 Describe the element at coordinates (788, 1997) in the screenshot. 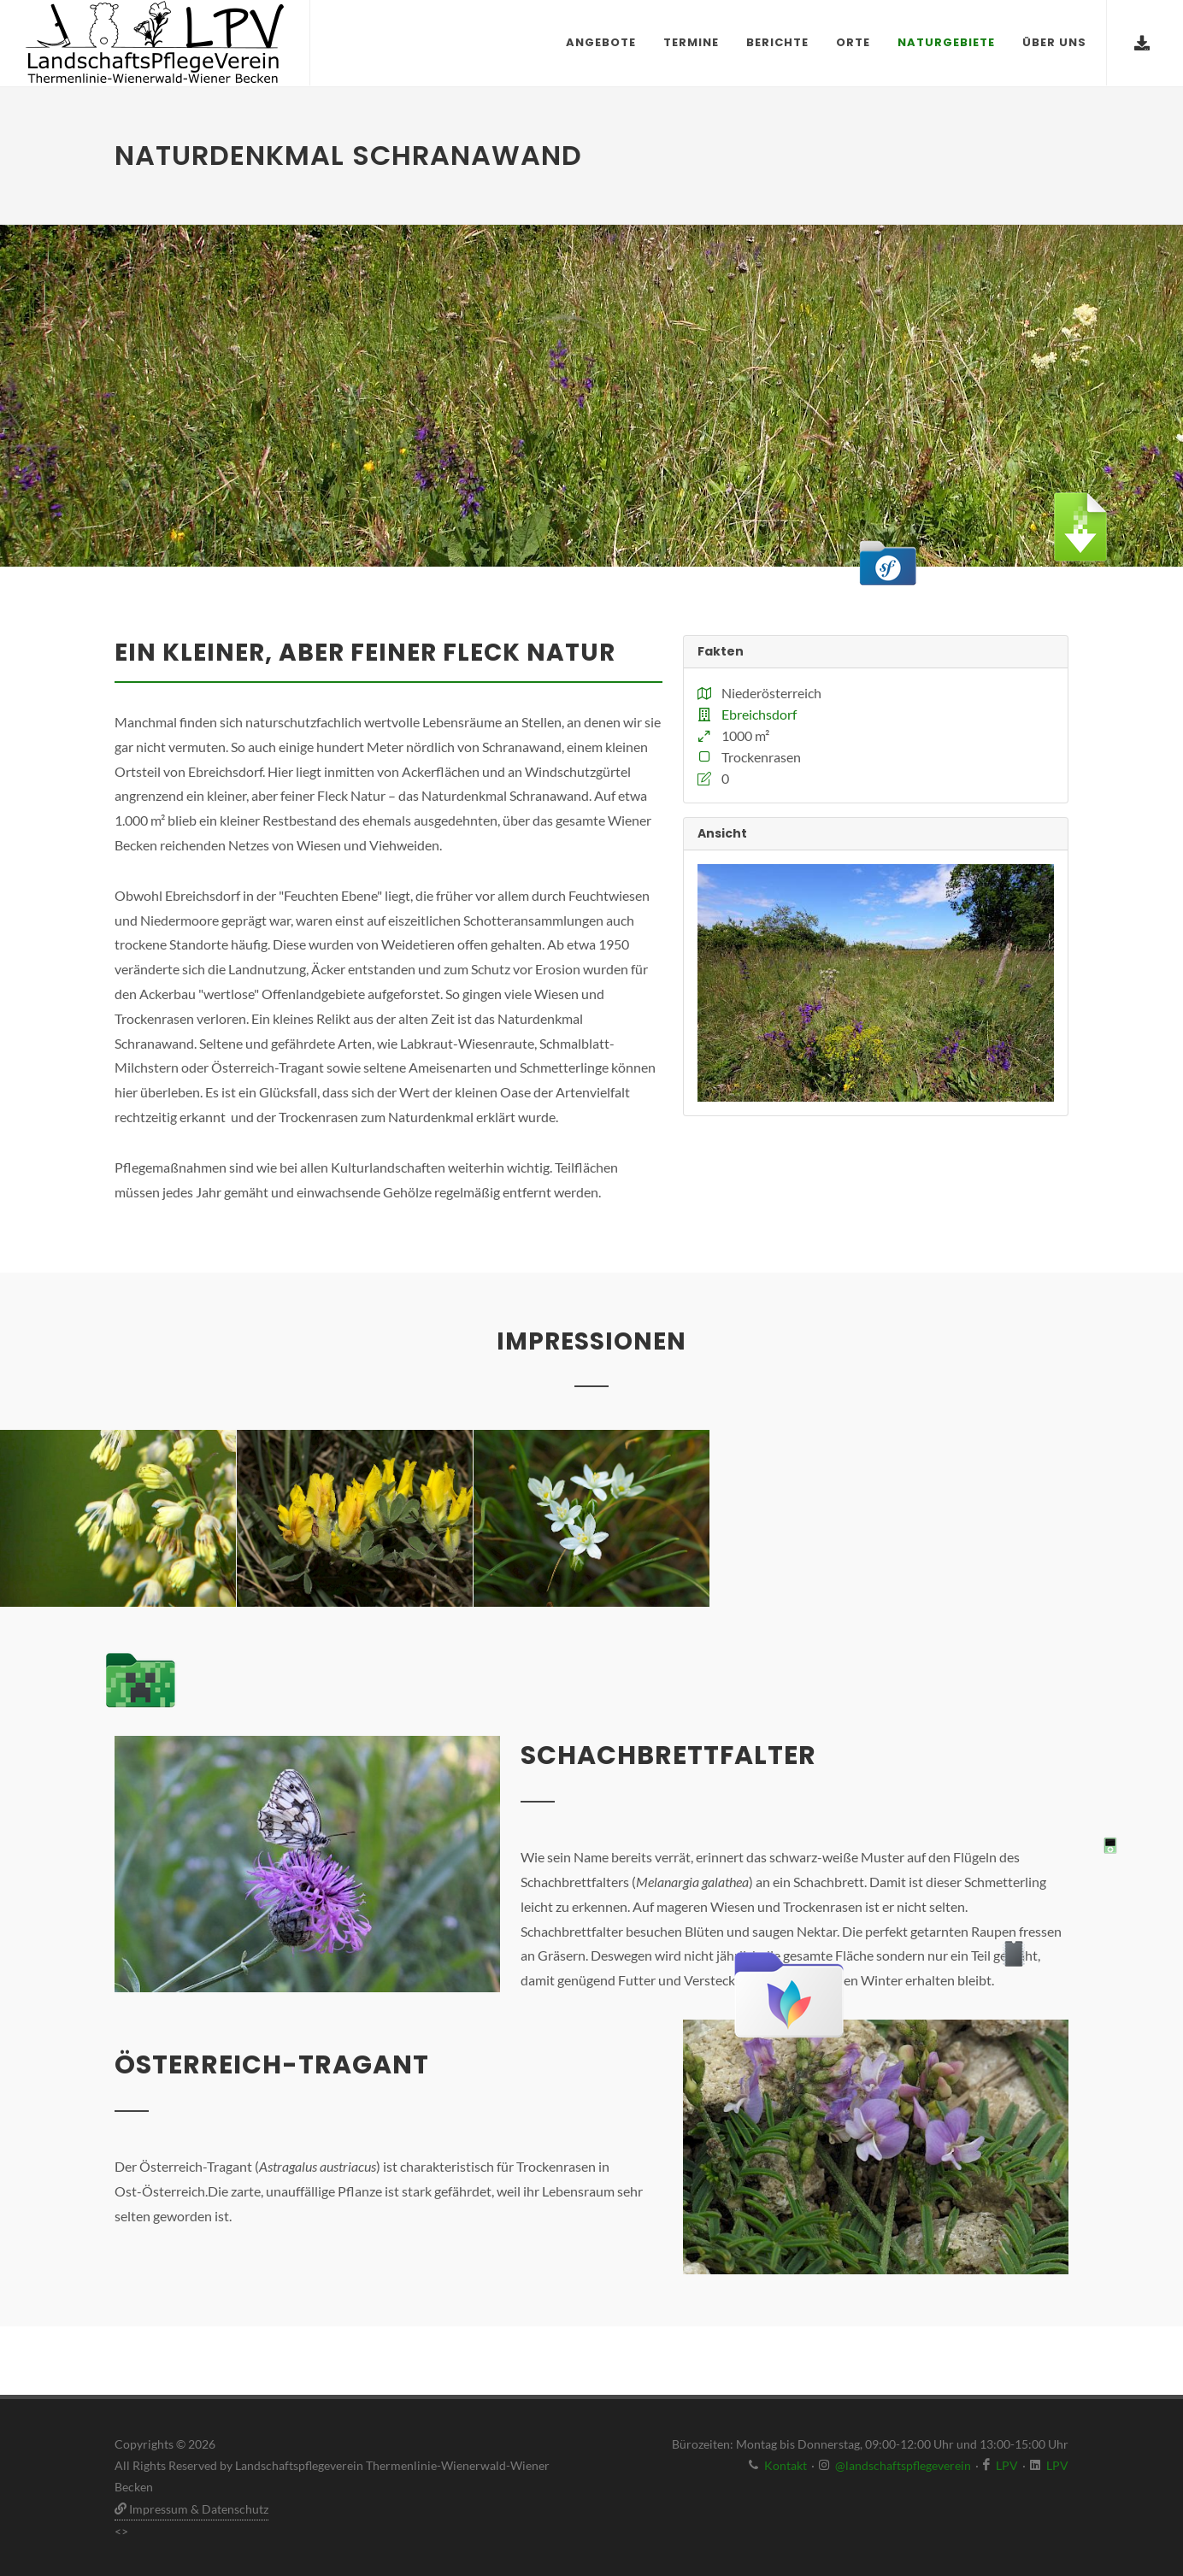

I see `open mindnode documents folder` at that location.